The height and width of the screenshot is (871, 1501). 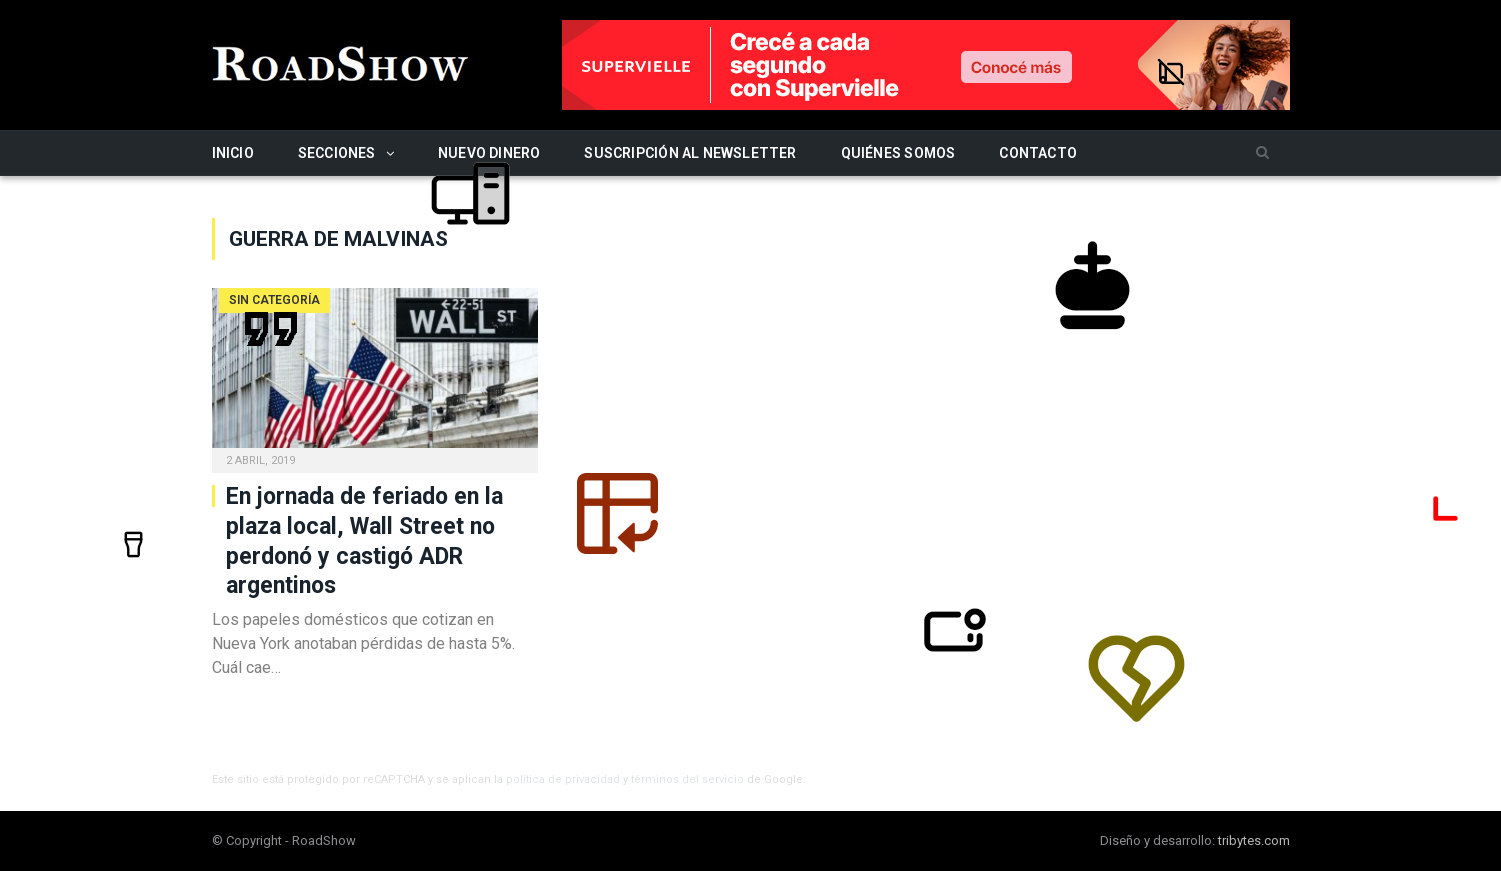 I want to click on pivot table column in spreadsheet view, so click(x=617, y=513).